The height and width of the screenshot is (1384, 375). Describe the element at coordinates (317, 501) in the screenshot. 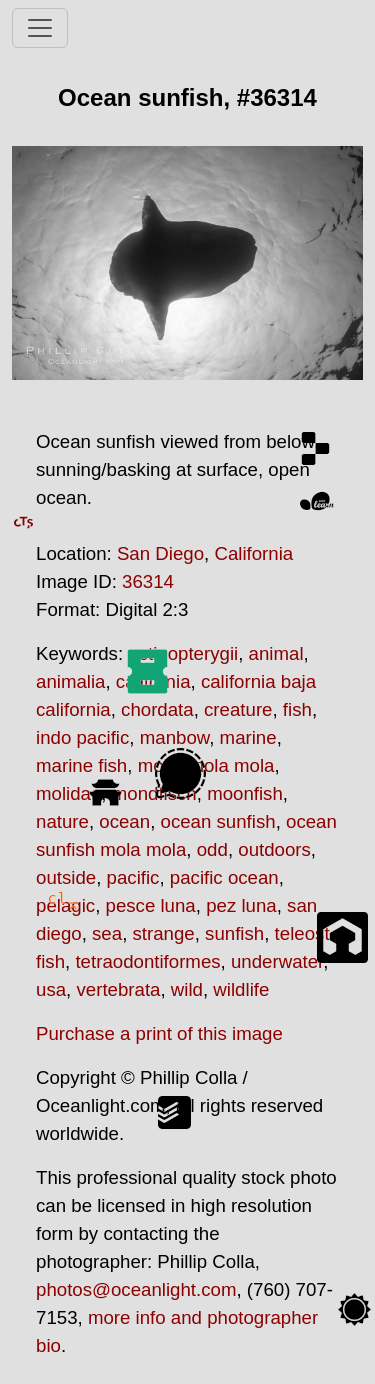

I see `scikit-learn machine learning library logo` at that location.